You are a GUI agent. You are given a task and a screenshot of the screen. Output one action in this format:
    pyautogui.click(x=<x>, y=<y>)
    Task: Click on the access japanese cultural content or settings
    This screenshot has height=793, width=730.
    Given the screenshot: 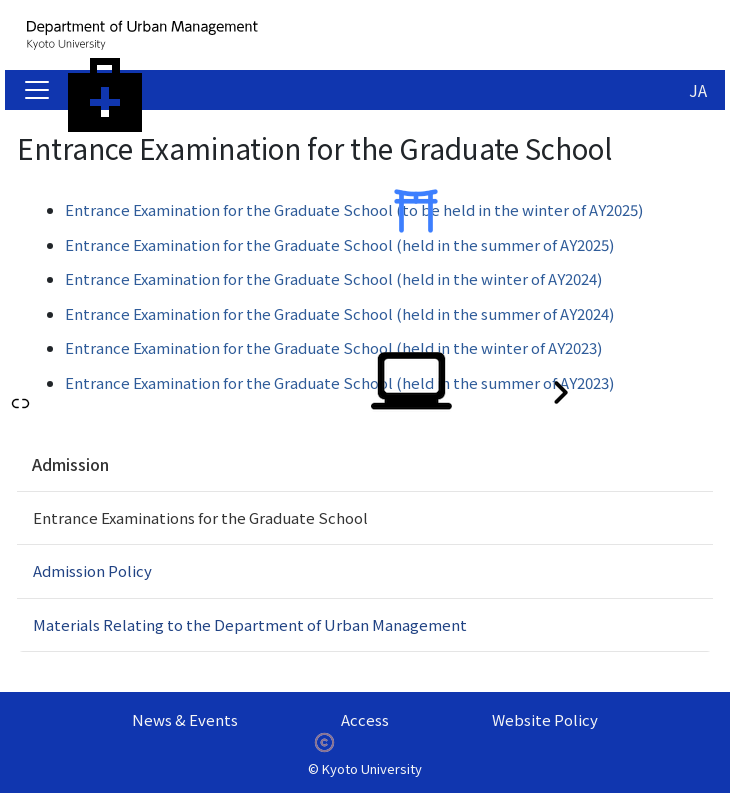 What is the action you would take?
    pyautogui.click(x=416, y=211)
    